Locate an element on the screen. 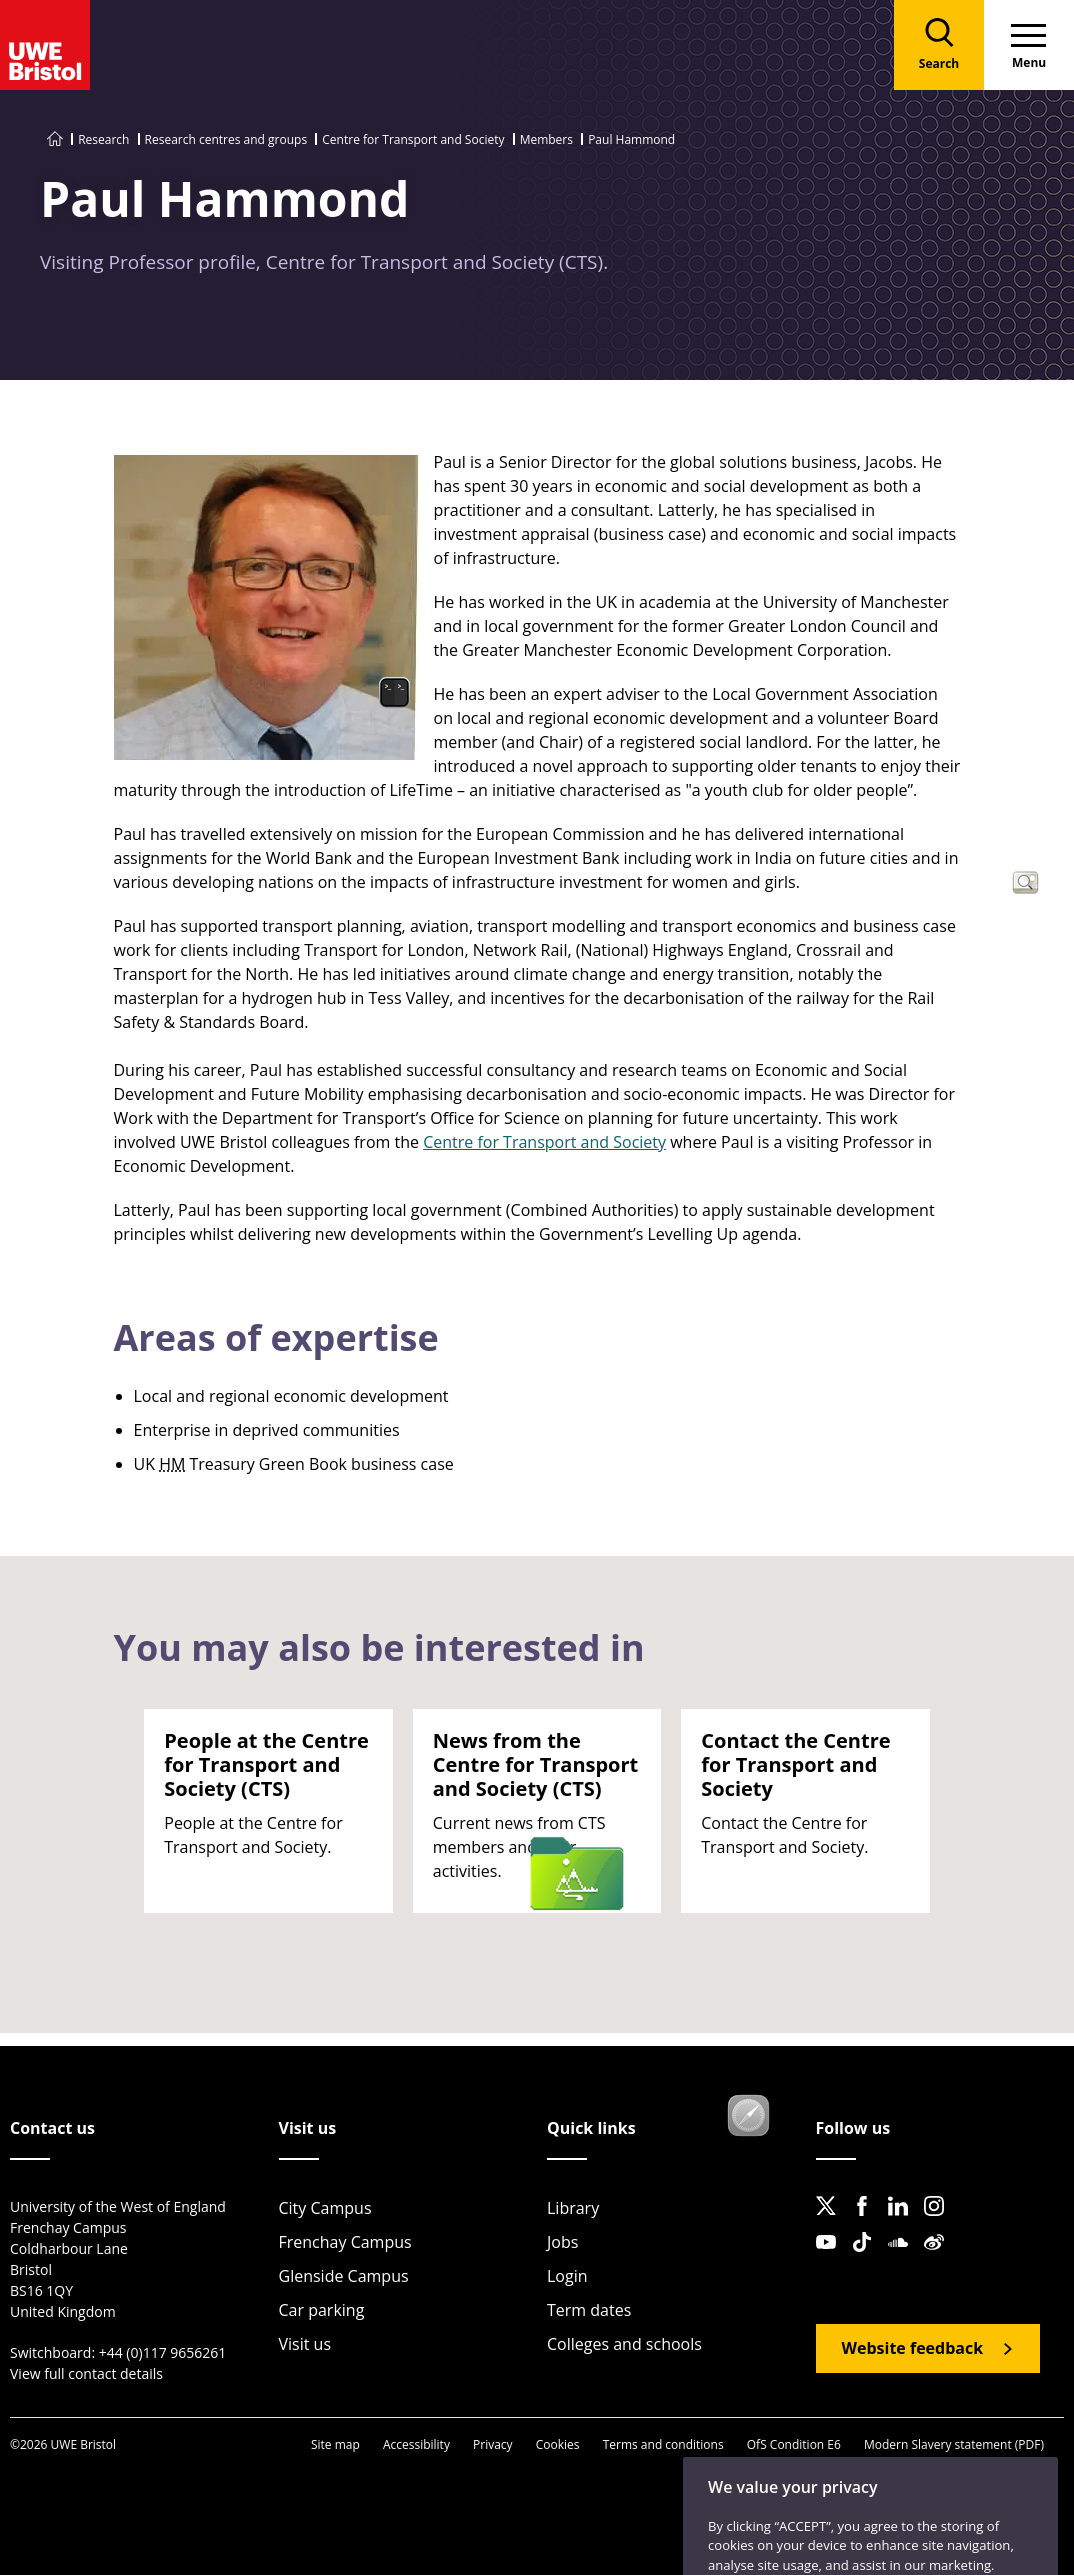 Image resolution: width=1074 pixels, height=2575 pixels. open terminix terminal emulator is located at coordinates (394, 692).